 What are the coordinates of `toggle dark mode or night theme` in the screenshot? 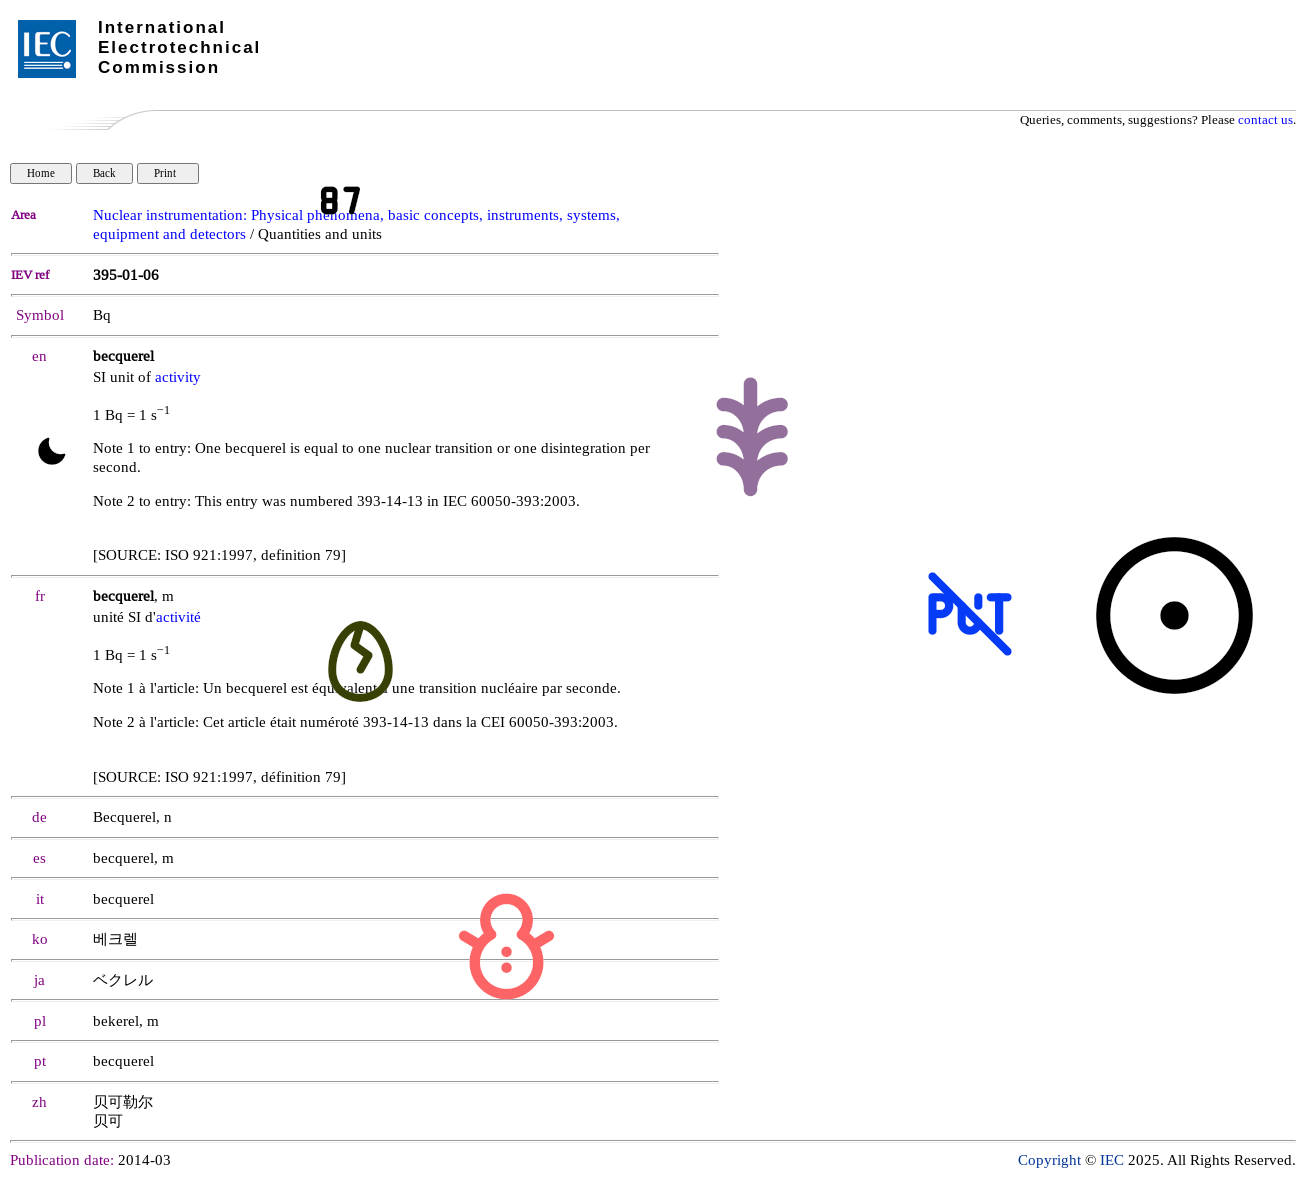 It's located at (51, 452).